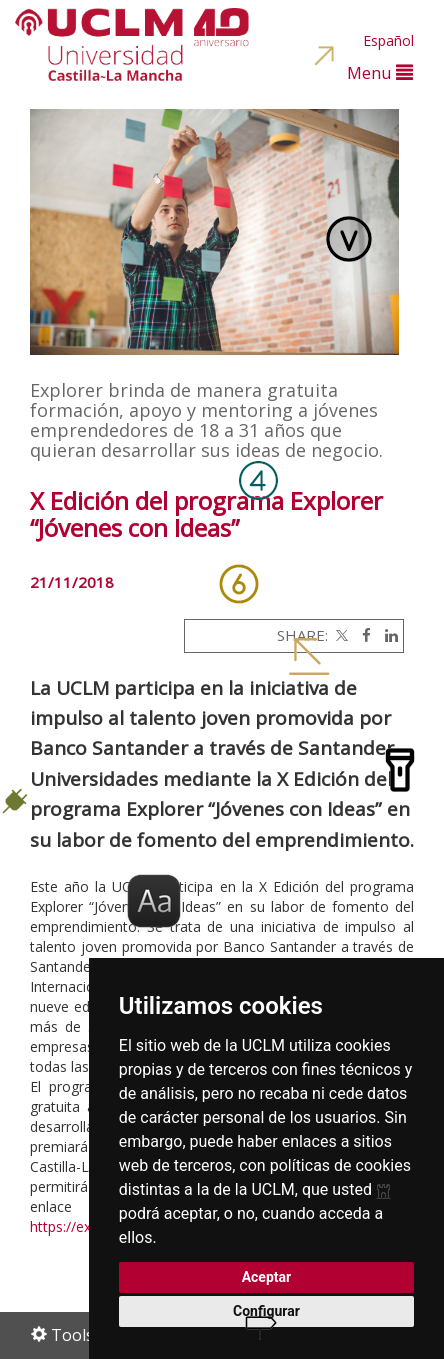 Image resolution: width=444 pixels, height=1359 pixels. What do you see at coordinates (258, 480) in the screenshot?
I see `indicates step four in a multi-step process` at bounding box center [258, 480].